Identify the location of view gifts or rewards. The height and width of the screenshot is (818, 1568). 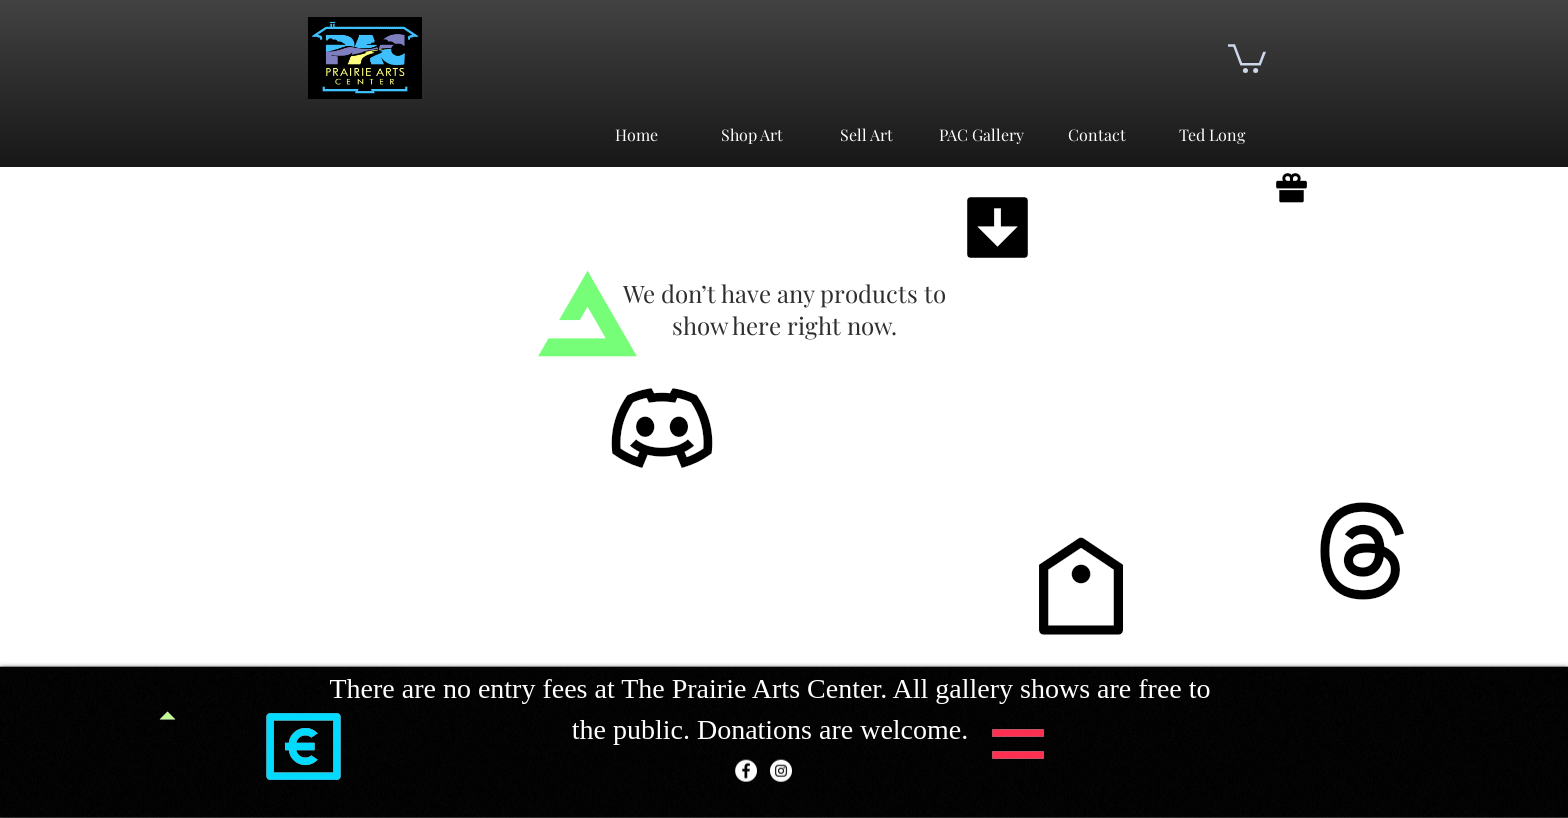
(1291, 188).